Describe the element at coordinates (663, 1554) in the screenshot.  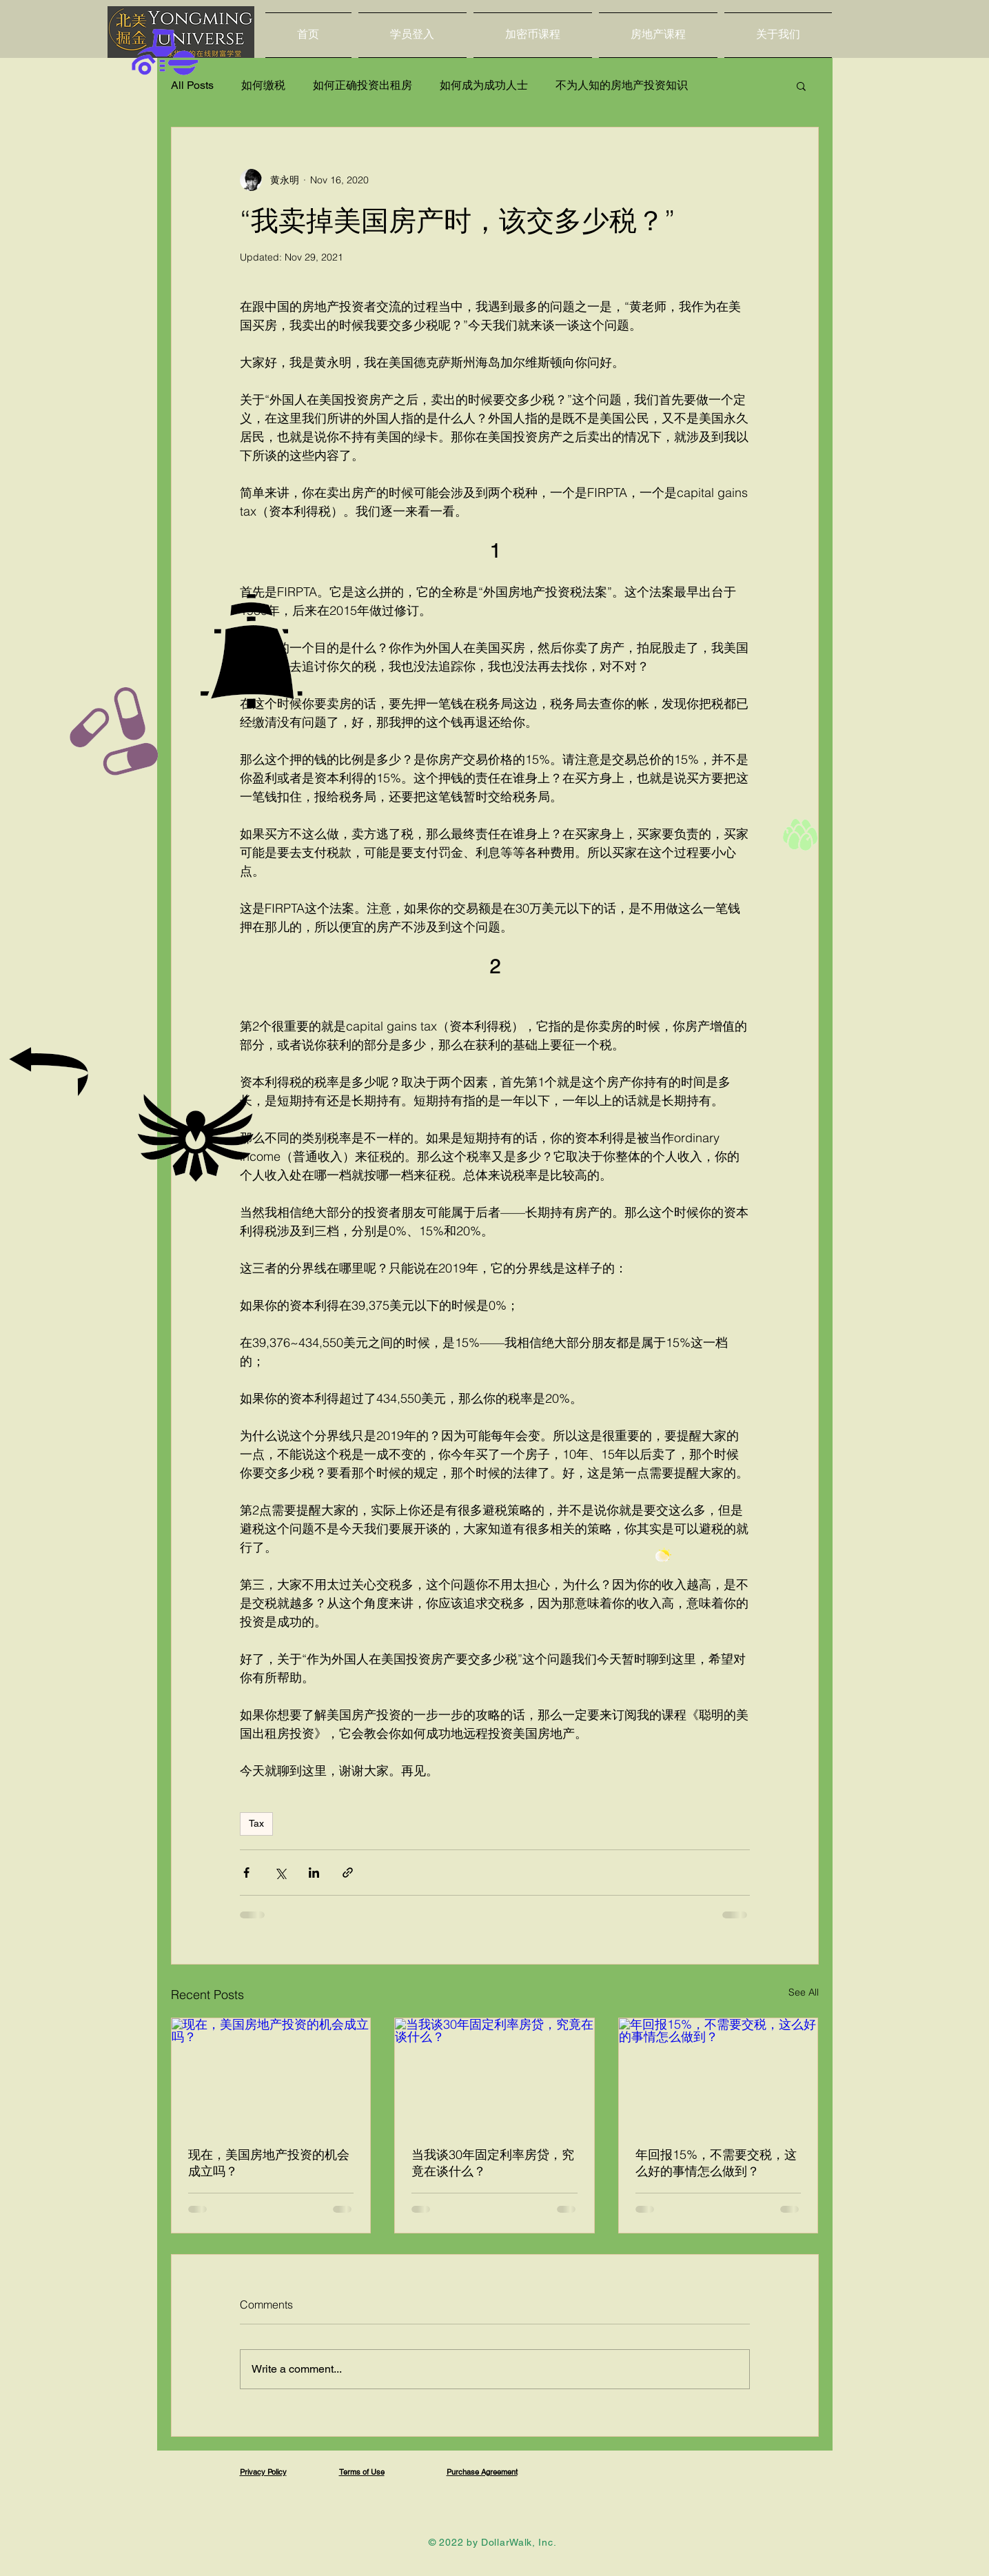
I see `indicates partly cloudy weather conditions` at that location.